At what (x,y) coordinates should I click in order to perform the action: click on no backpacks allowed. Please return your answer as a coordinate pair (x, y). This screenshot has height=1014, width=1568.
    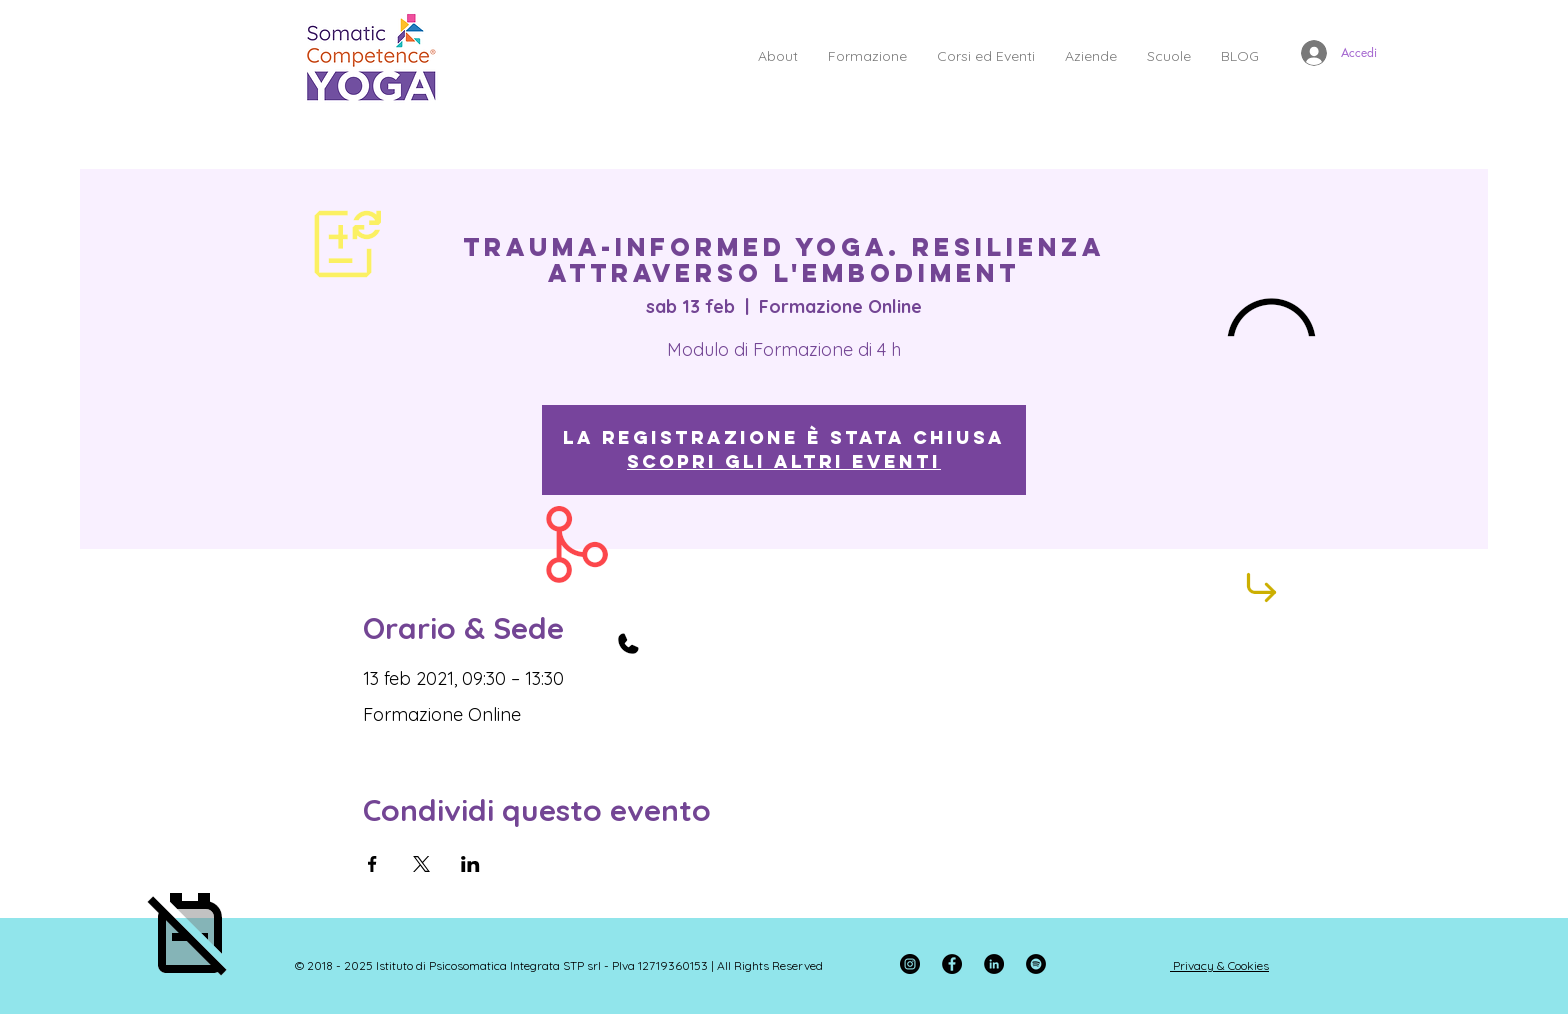
    Looking at the image, I should click on (190, 933).